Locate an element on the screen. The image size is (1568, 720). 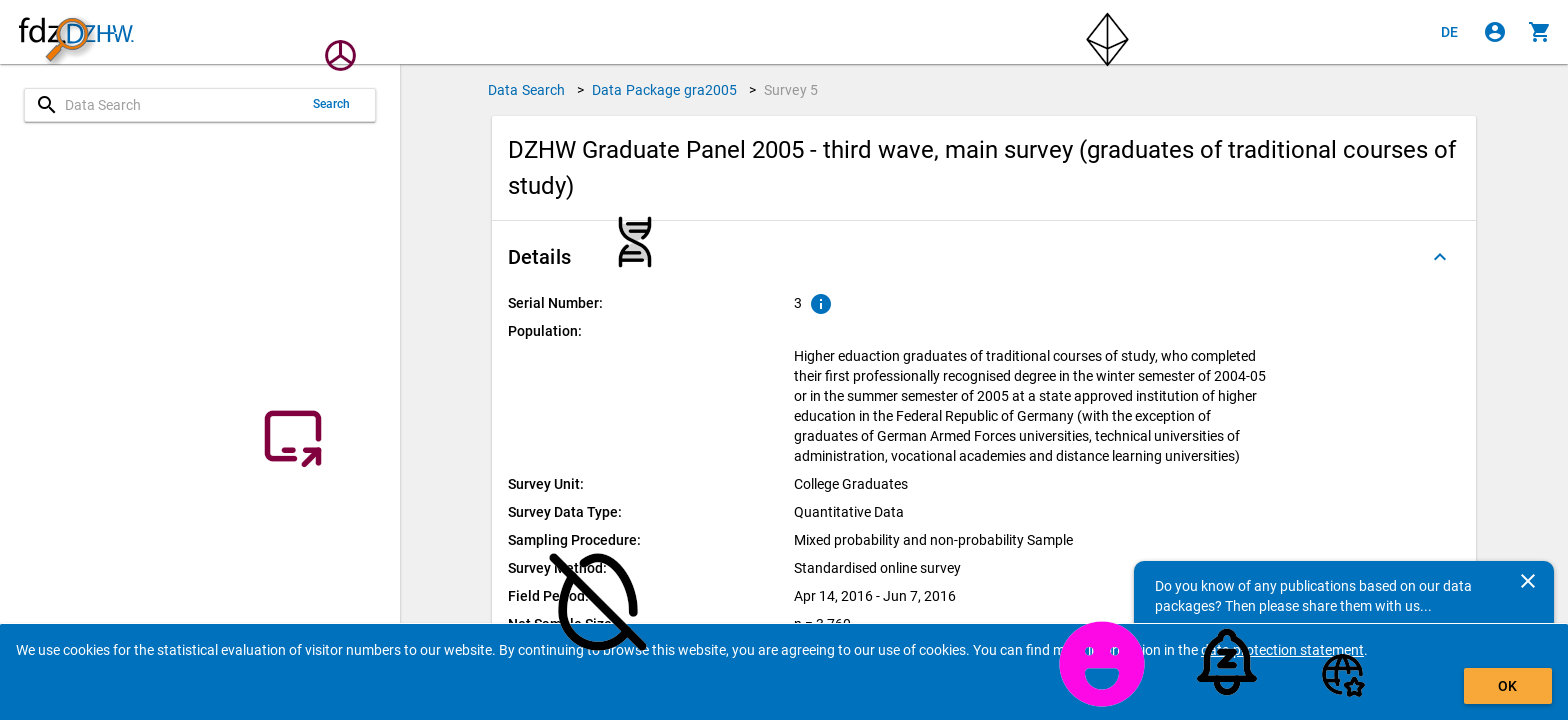
mercedes-benz brand logo is located at coordinates (340, 55).